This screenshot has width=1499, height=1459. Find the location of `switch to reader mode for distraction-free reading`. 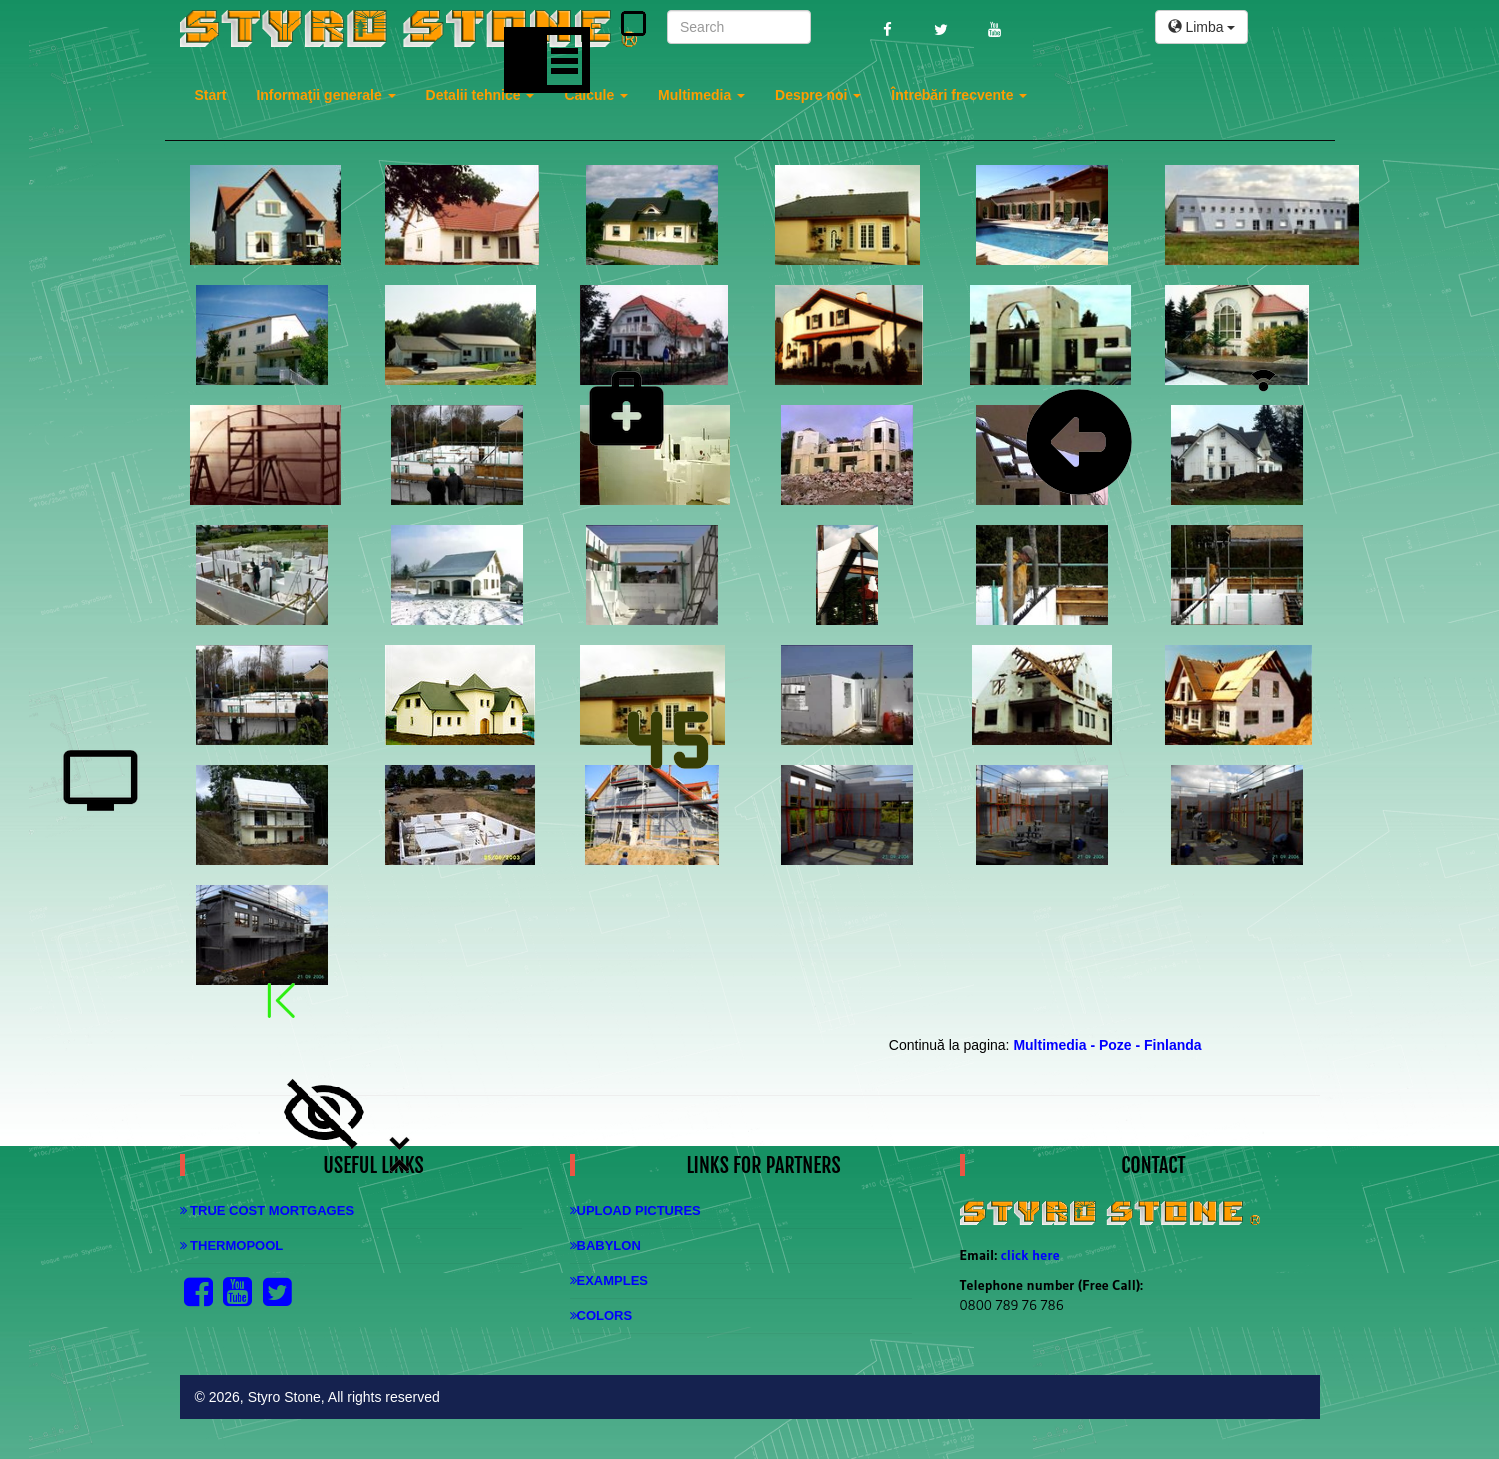

switch to reader mode for distraction-free reading is located at coordinates (547, 58).